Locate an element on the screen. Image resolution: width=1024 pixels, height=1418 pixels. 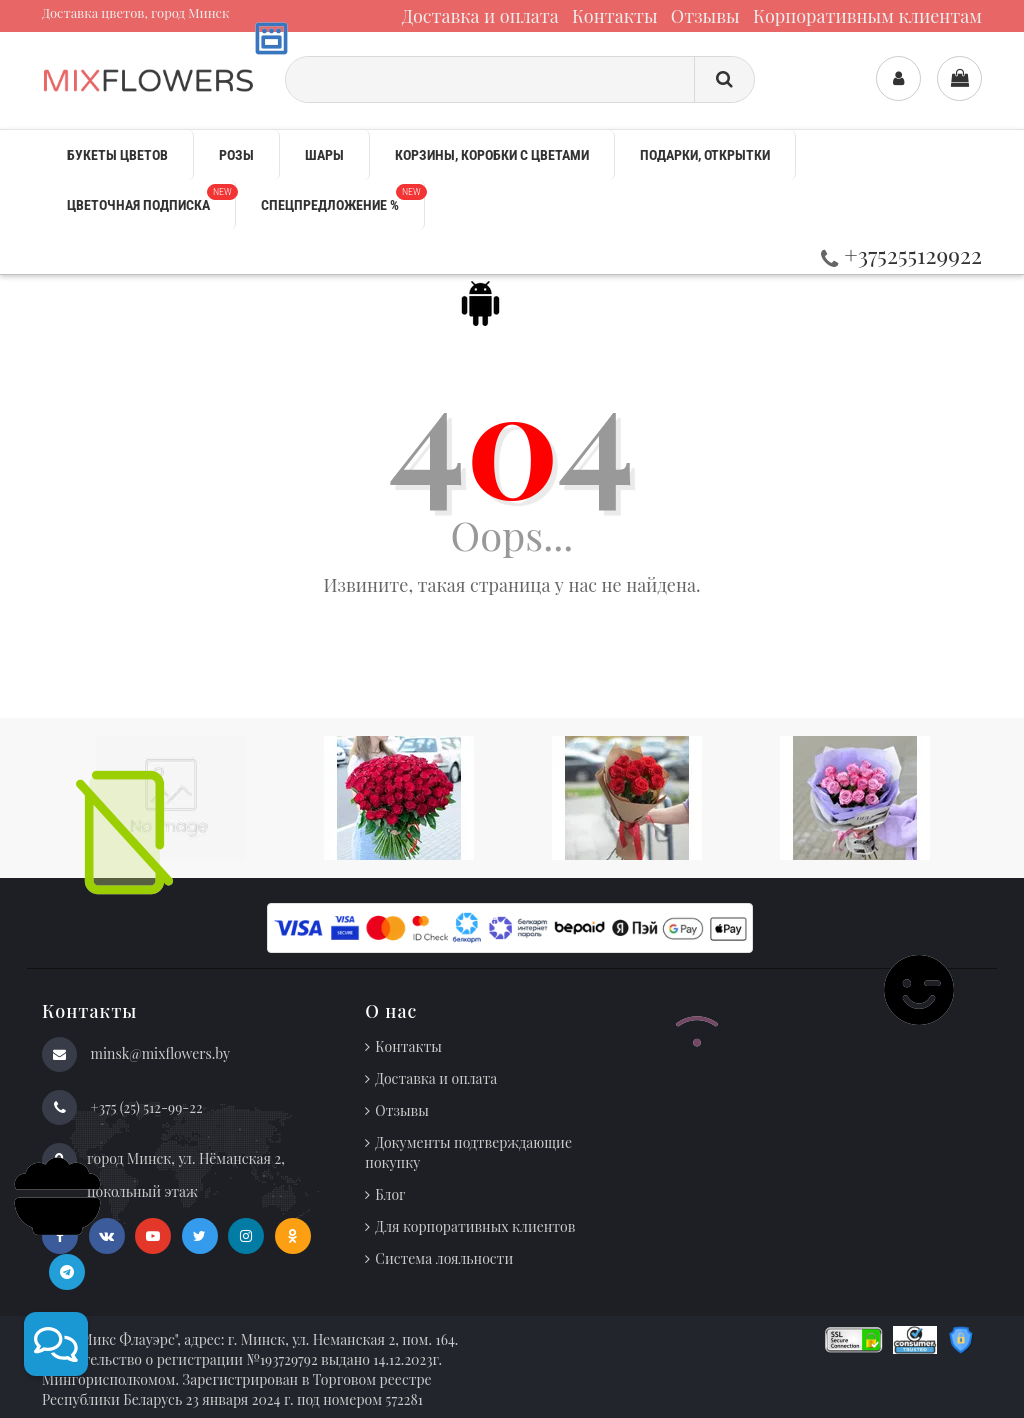
mobile device is unavailable or disabled is located at coordinates (124, 832).